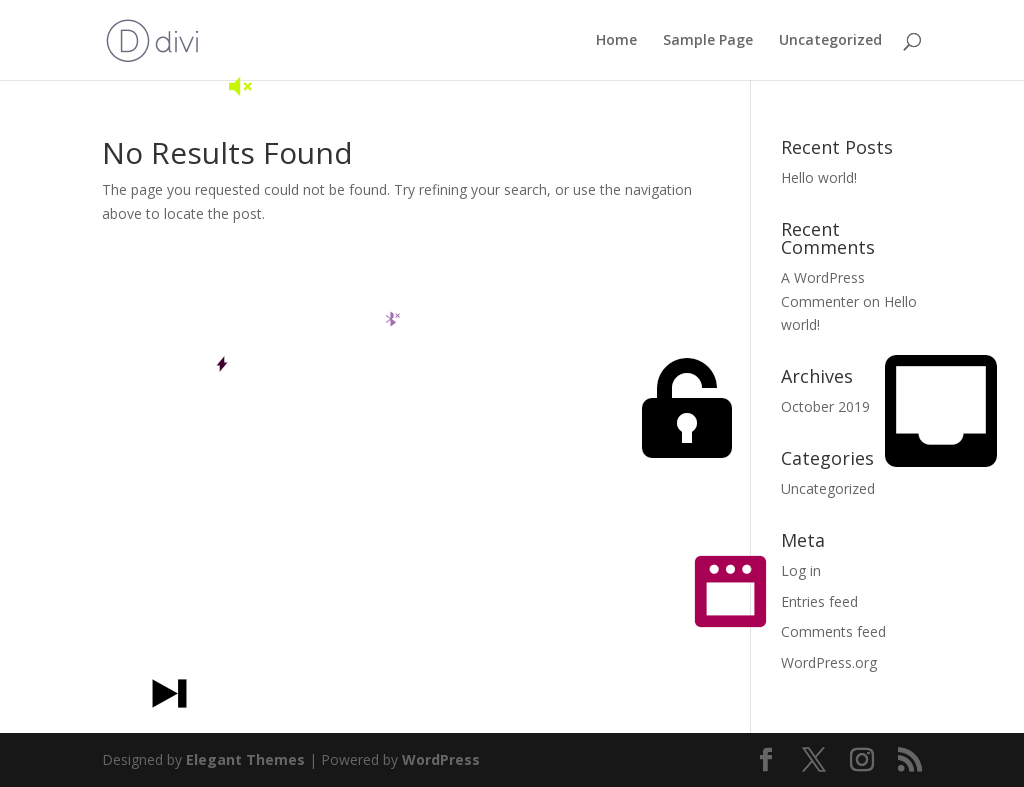 This screenshot has width=1024, height=787. I want to click on access oven or cooking controls, so click(730, 591).